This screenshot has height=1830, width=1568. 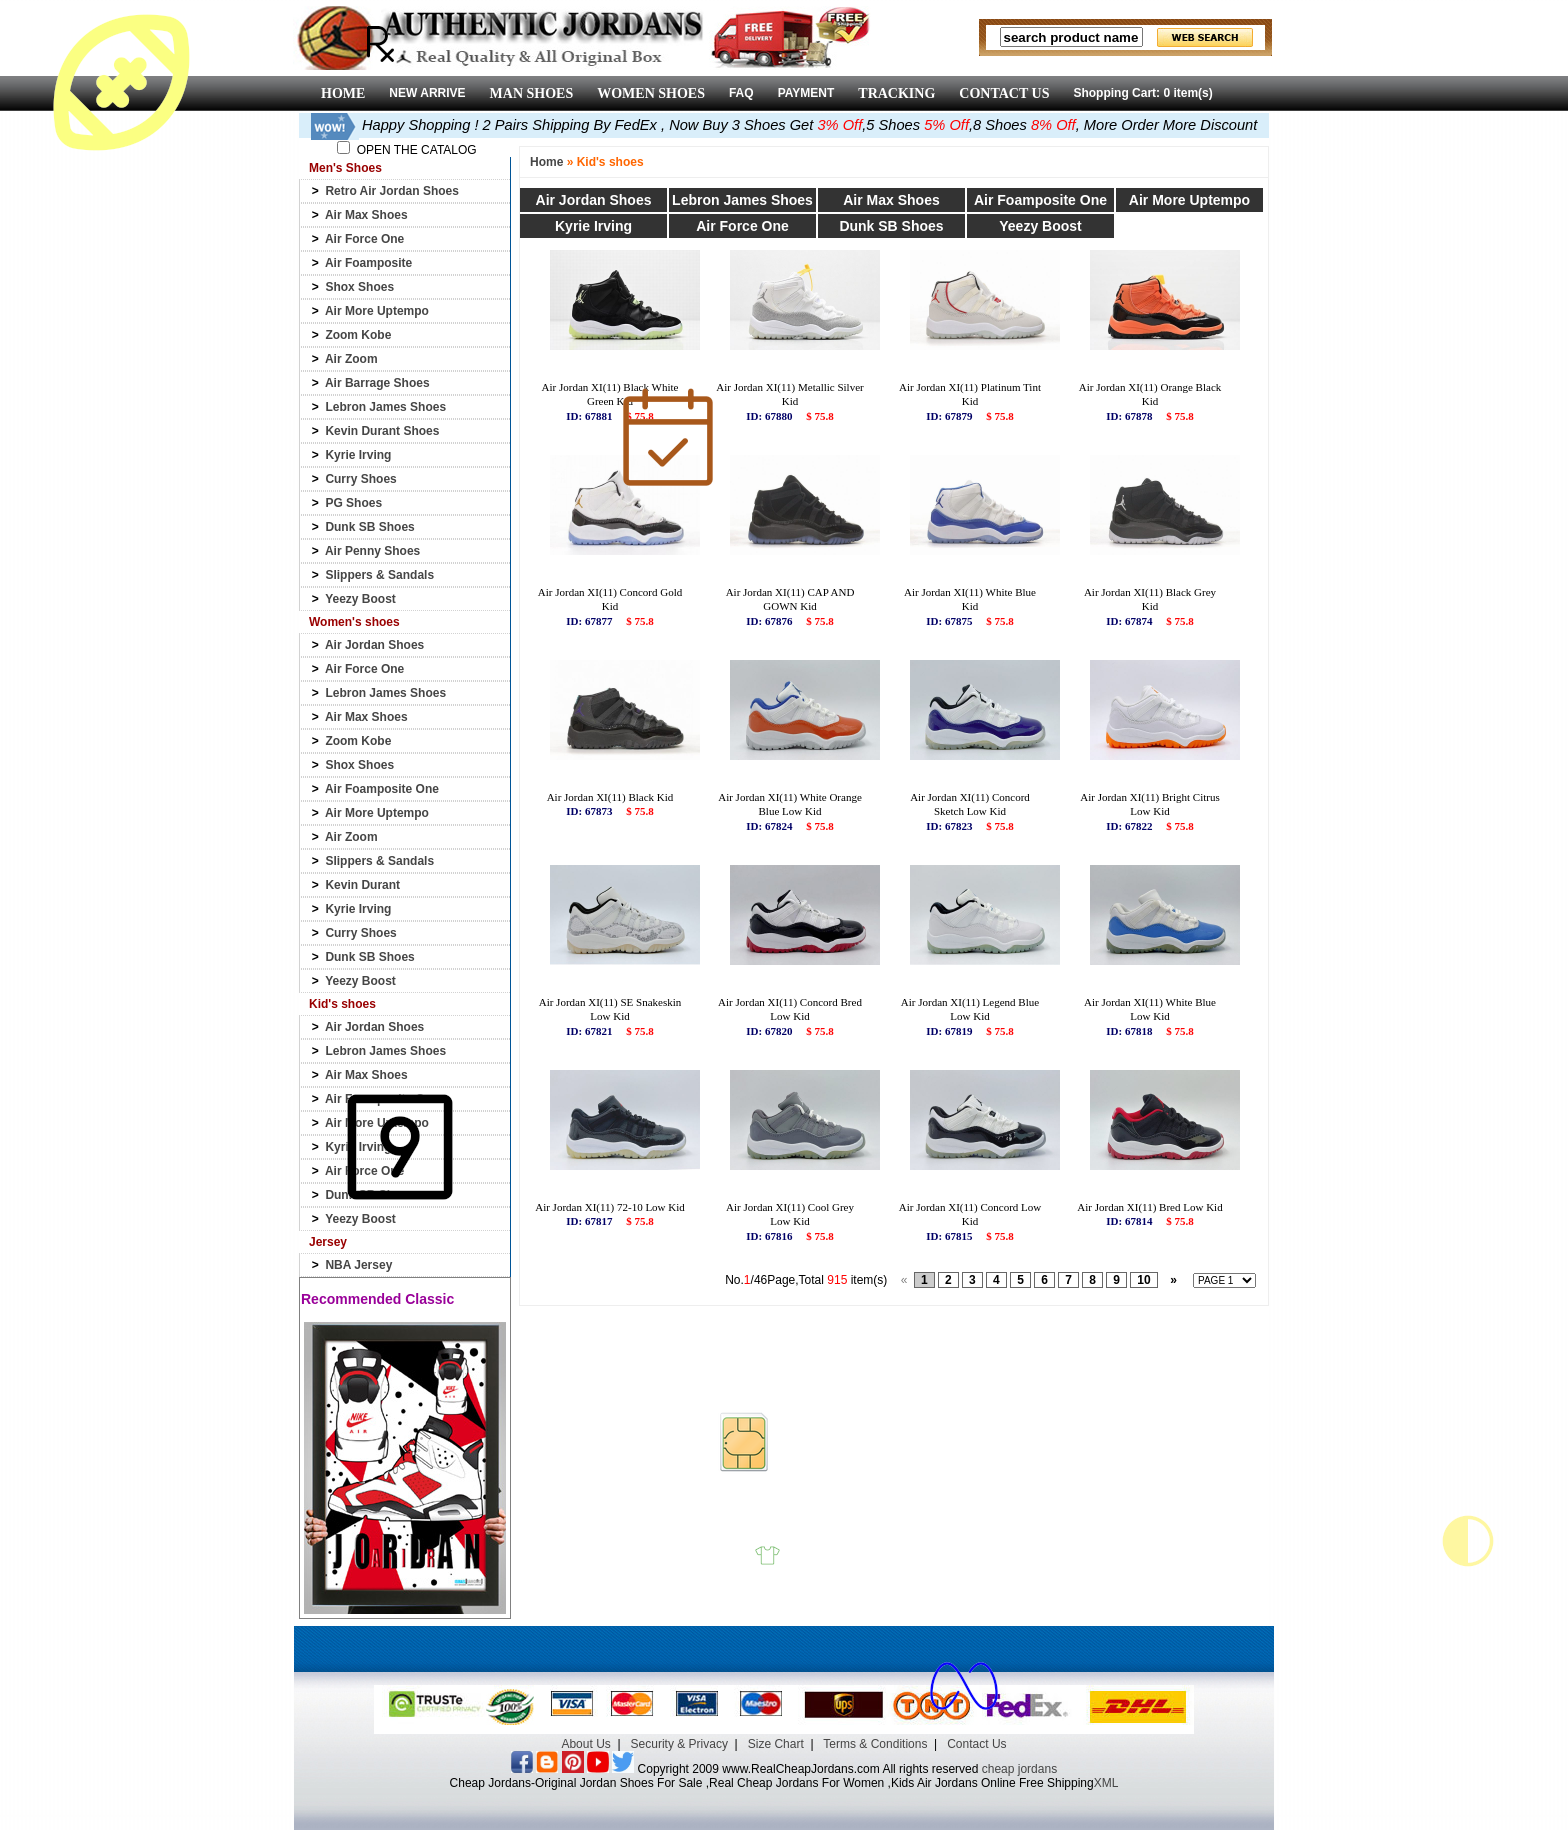 What do you see at coordinates (379, 44) in the screenshot?
I see `view prescription details` at bounding box center [379, 44].